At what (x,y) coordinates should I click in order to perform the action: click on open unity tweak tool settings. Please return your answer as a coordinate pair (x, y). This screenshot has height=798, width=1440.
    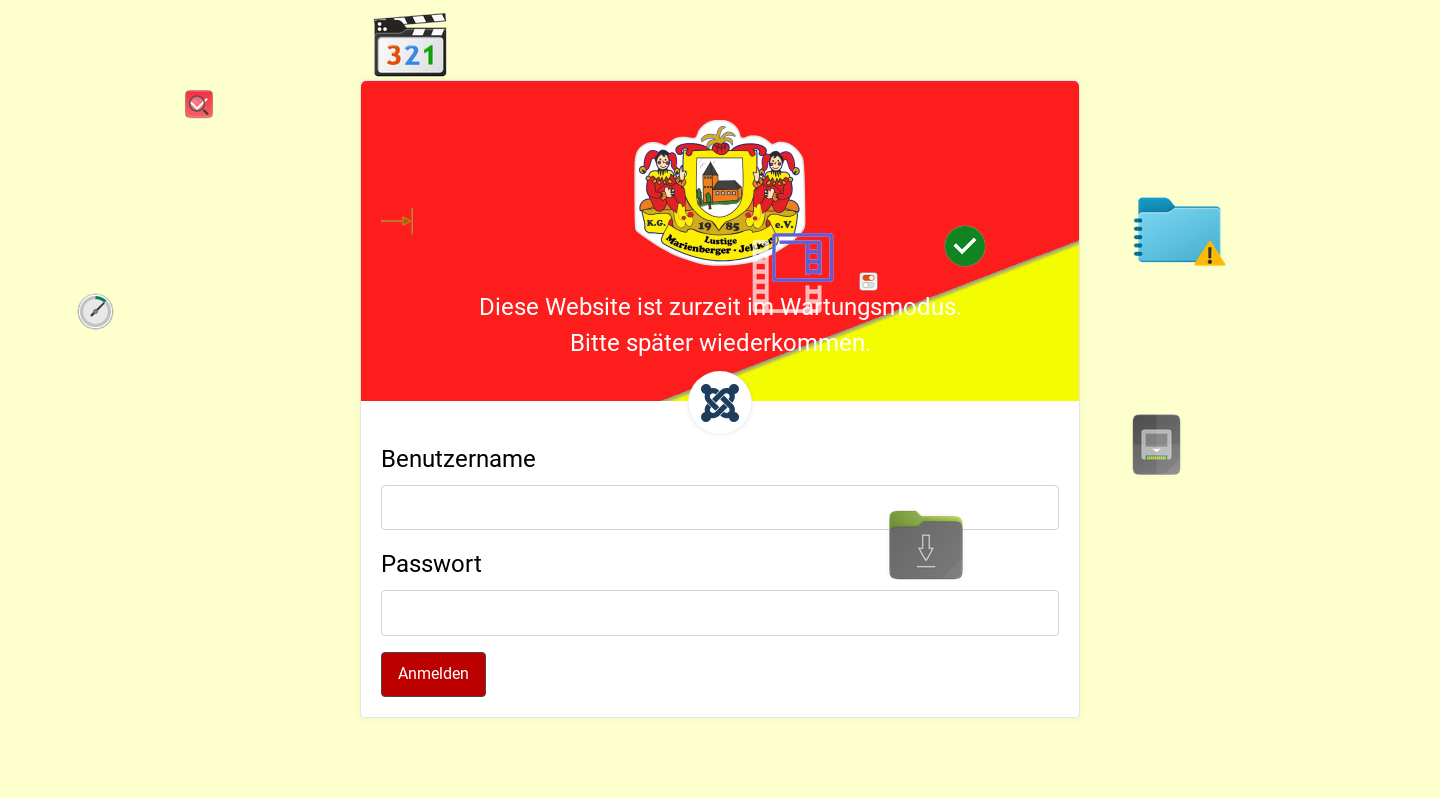
    Looking at the image, I should click on (868, 281).